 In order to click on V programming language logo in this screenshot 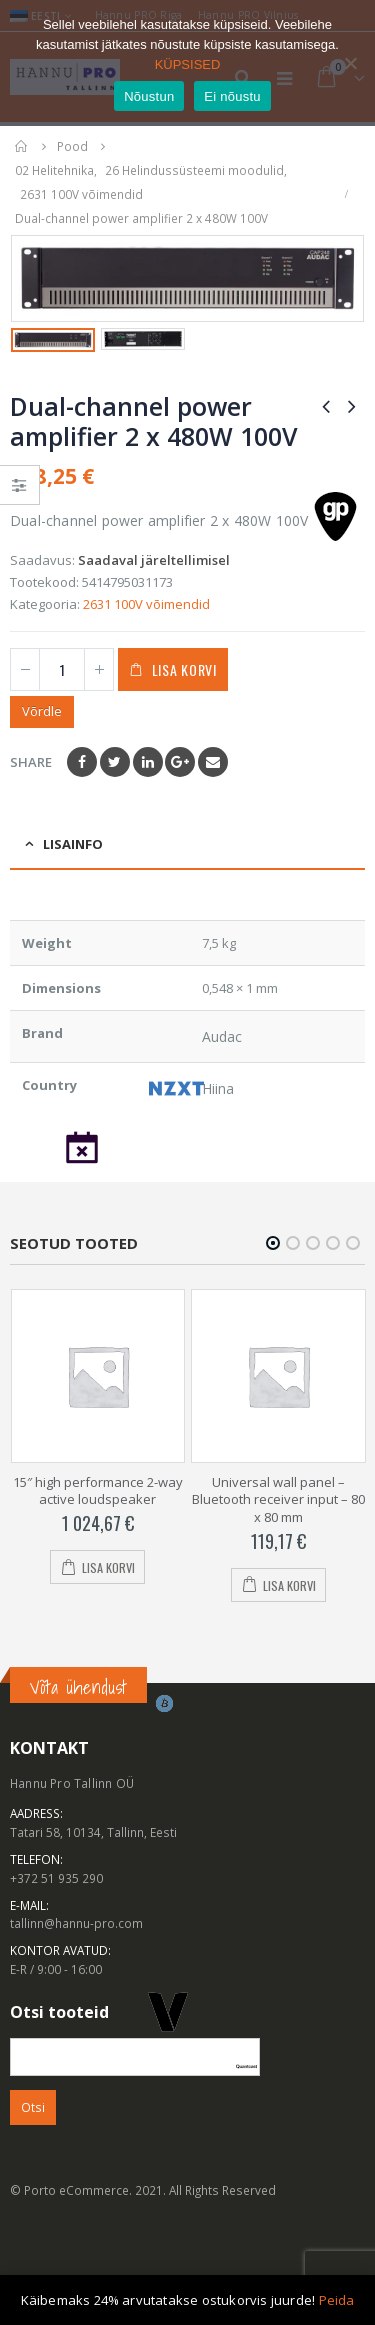, I will do `click(168, 2012)`.